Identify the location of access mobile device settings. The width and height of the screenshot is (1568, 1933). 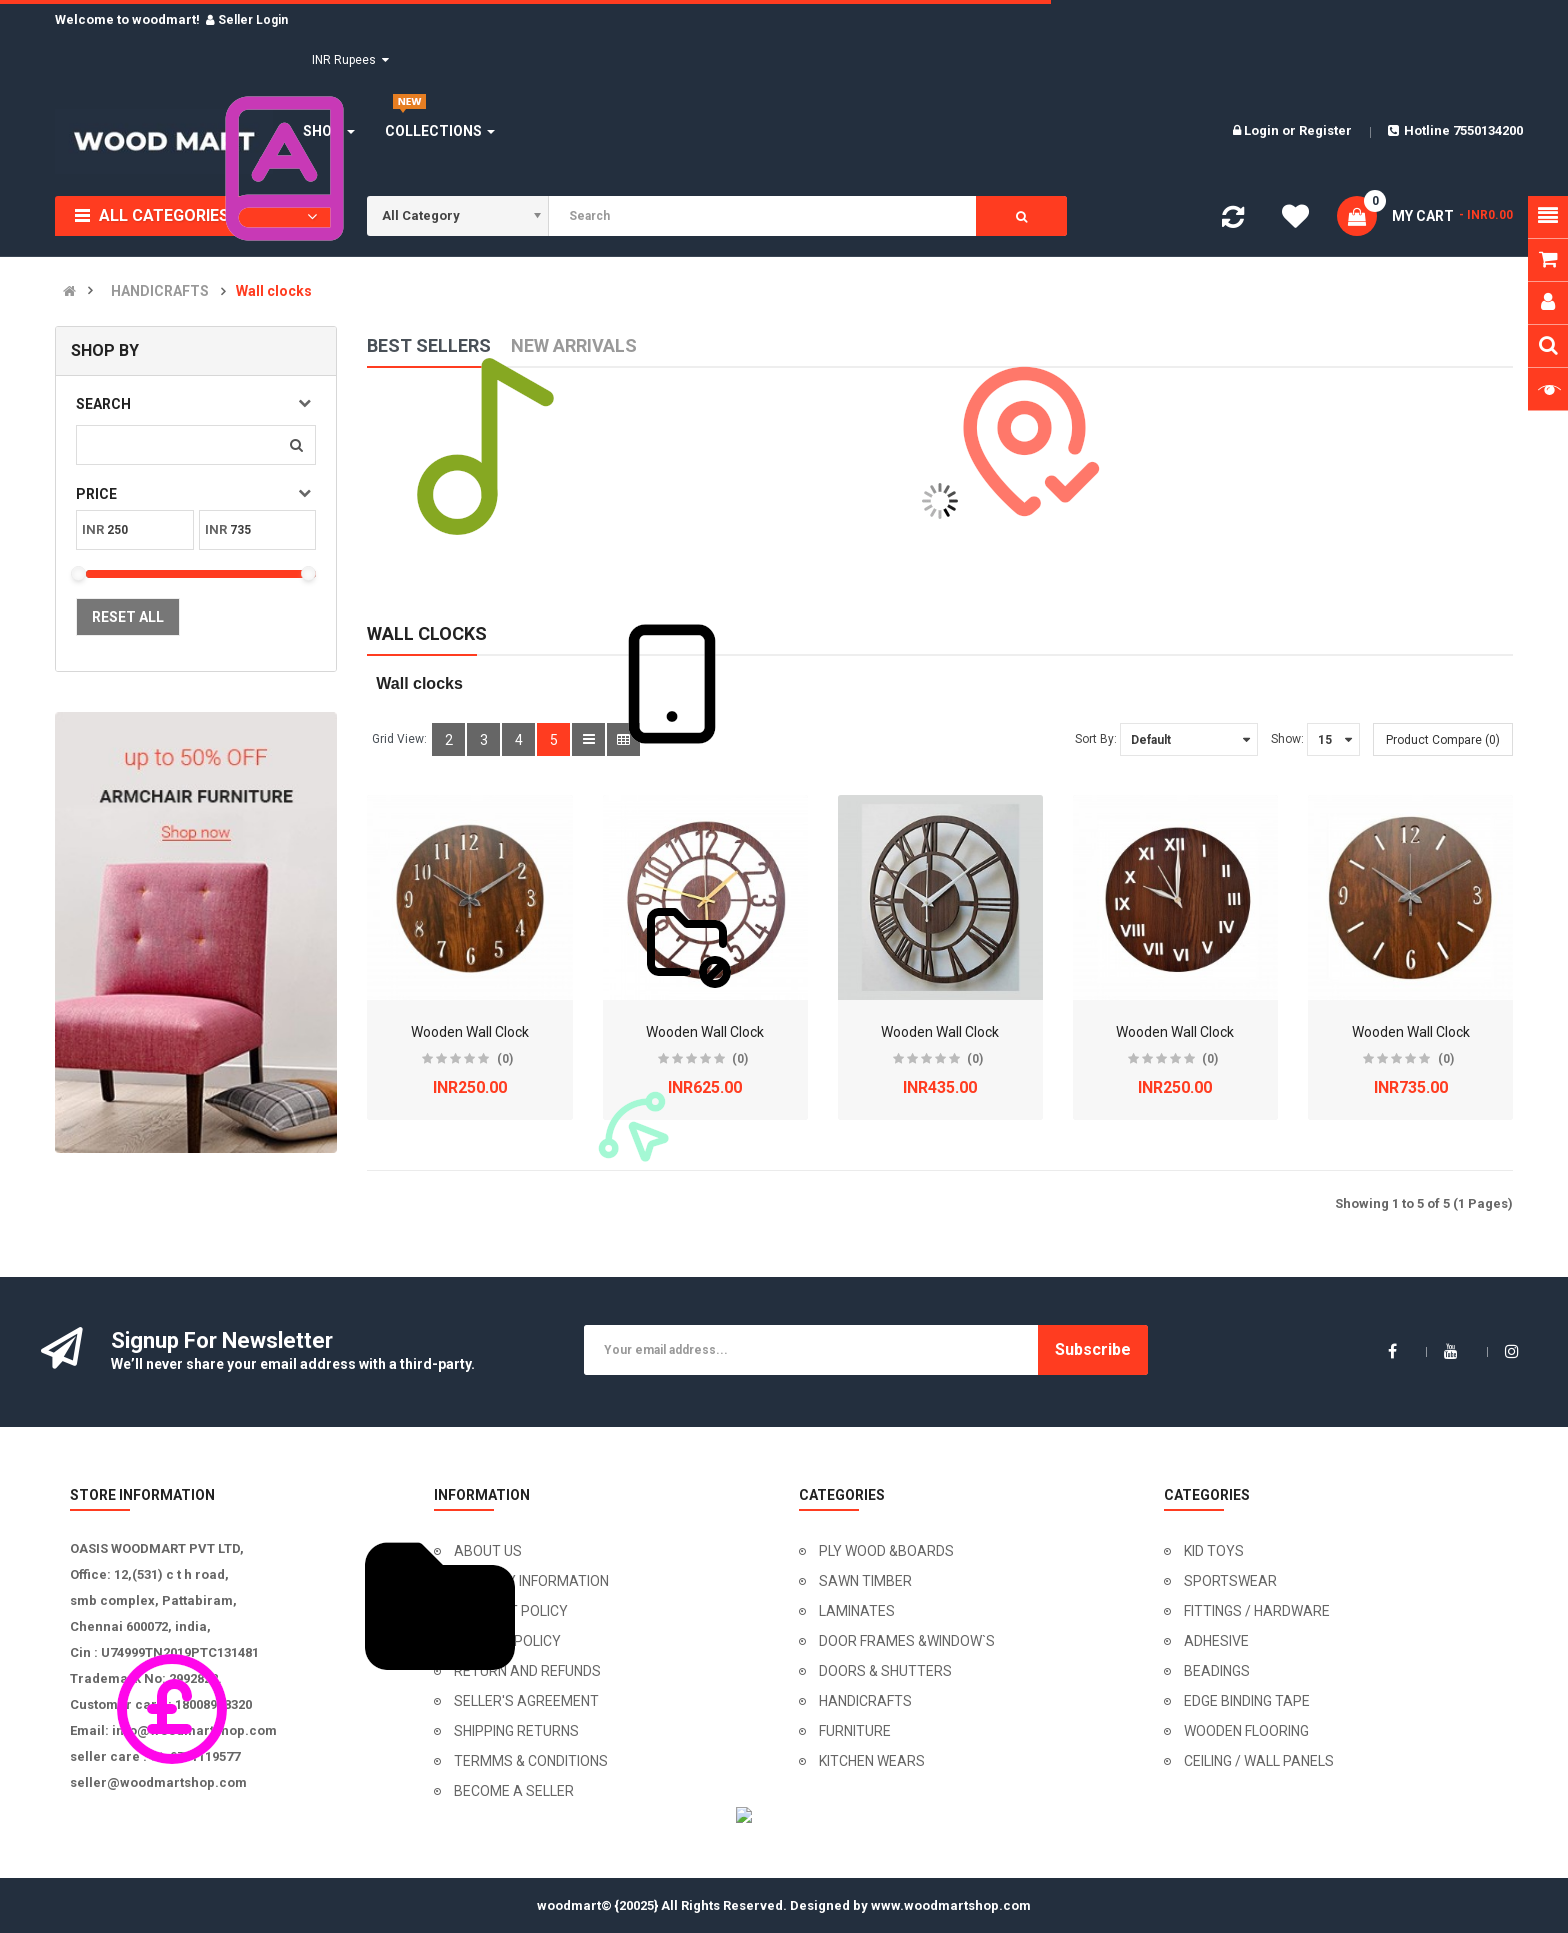
(672, 684).